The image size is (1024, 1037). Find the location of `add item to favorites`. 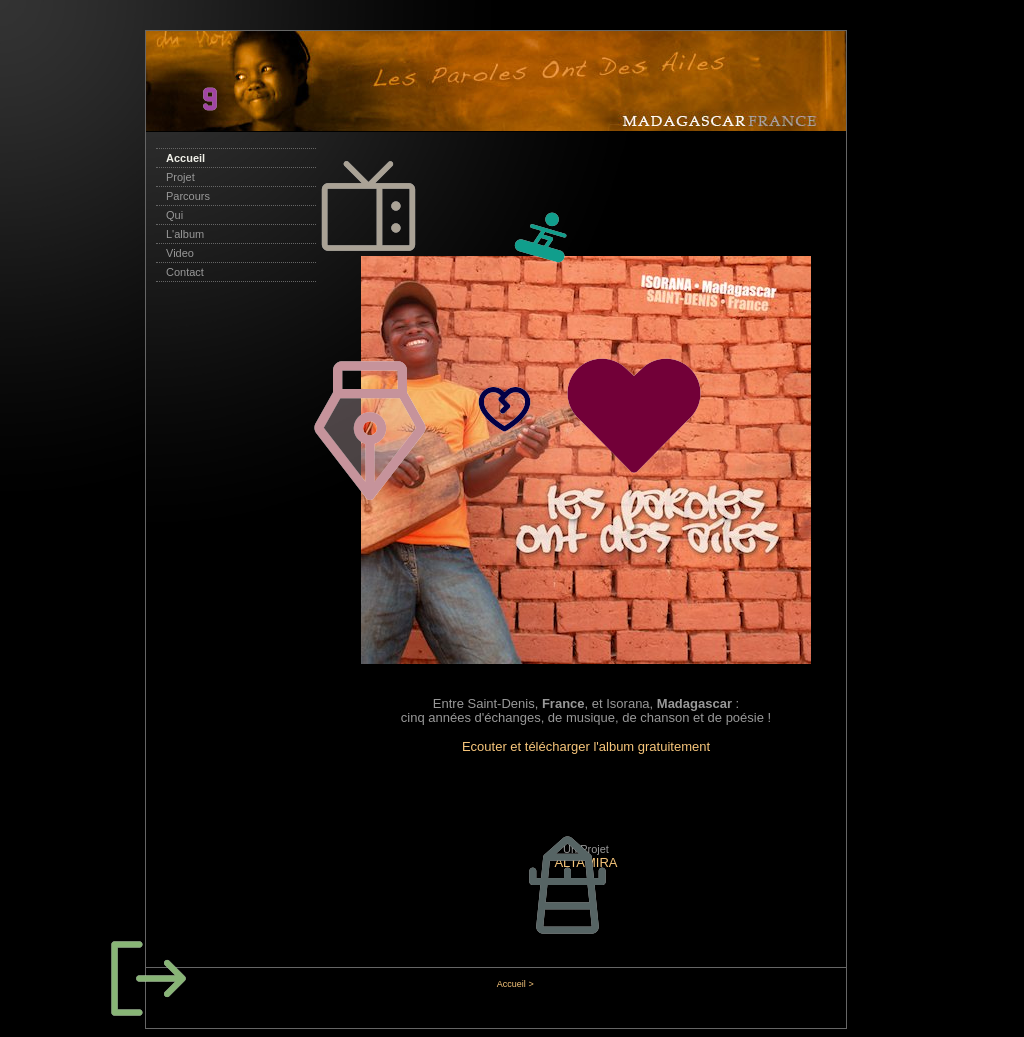

add item to favorites is located at coordinates (634, 411).